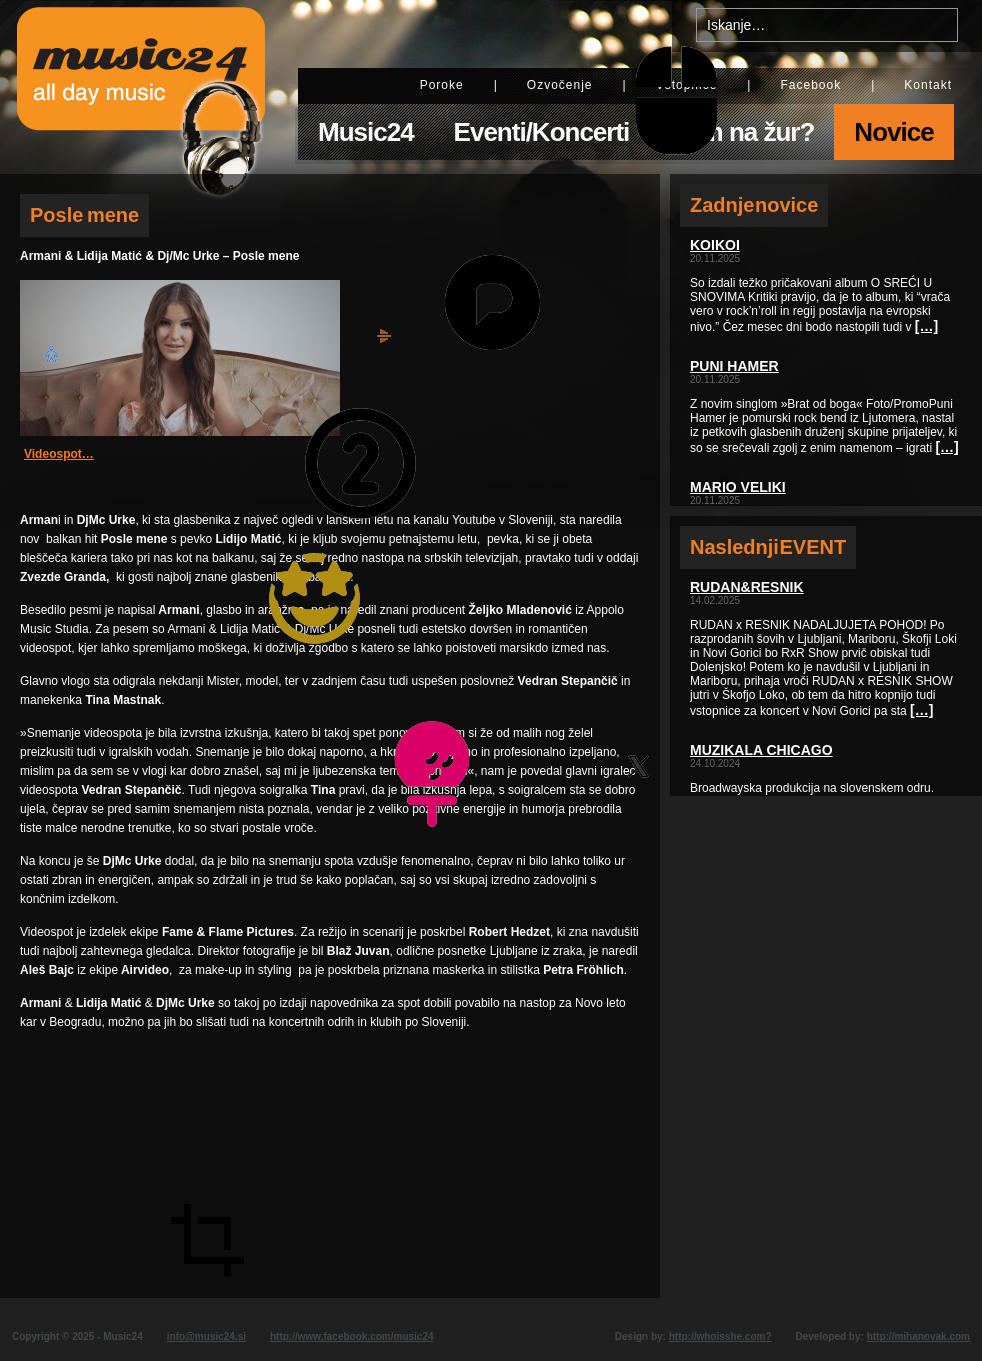 The width and height of the screenshot is (982, 1361). I want to click on mouse input device indicator, so click(676, 100).